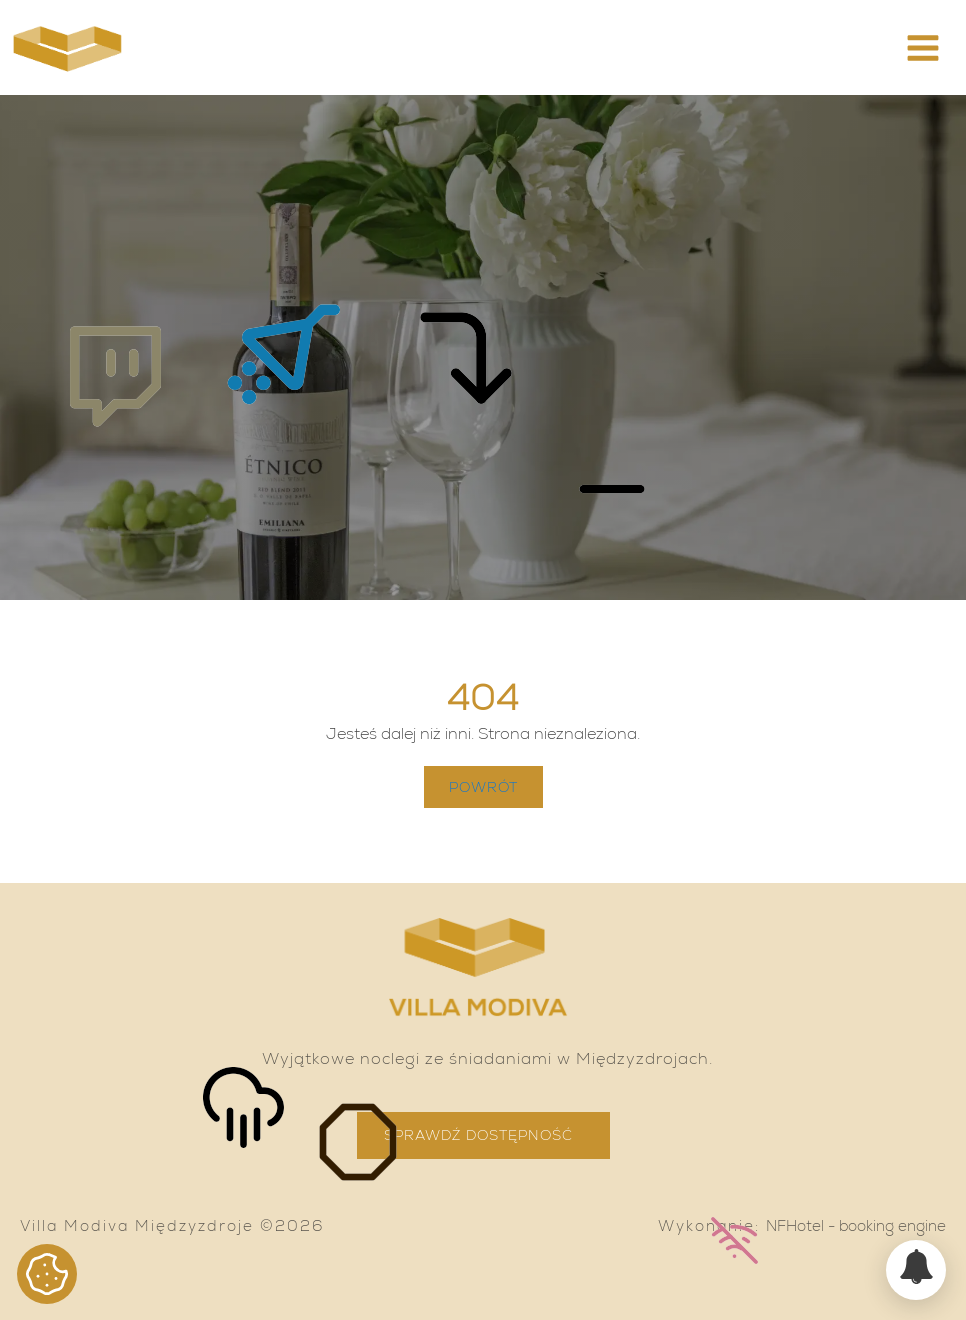 The width and height of the screenshot is (966, 1320). What do you see at coordinates (243, 1107) in the screenshot?
I see `indicates rainy weather conditions` at bounding box center [243, 1107].